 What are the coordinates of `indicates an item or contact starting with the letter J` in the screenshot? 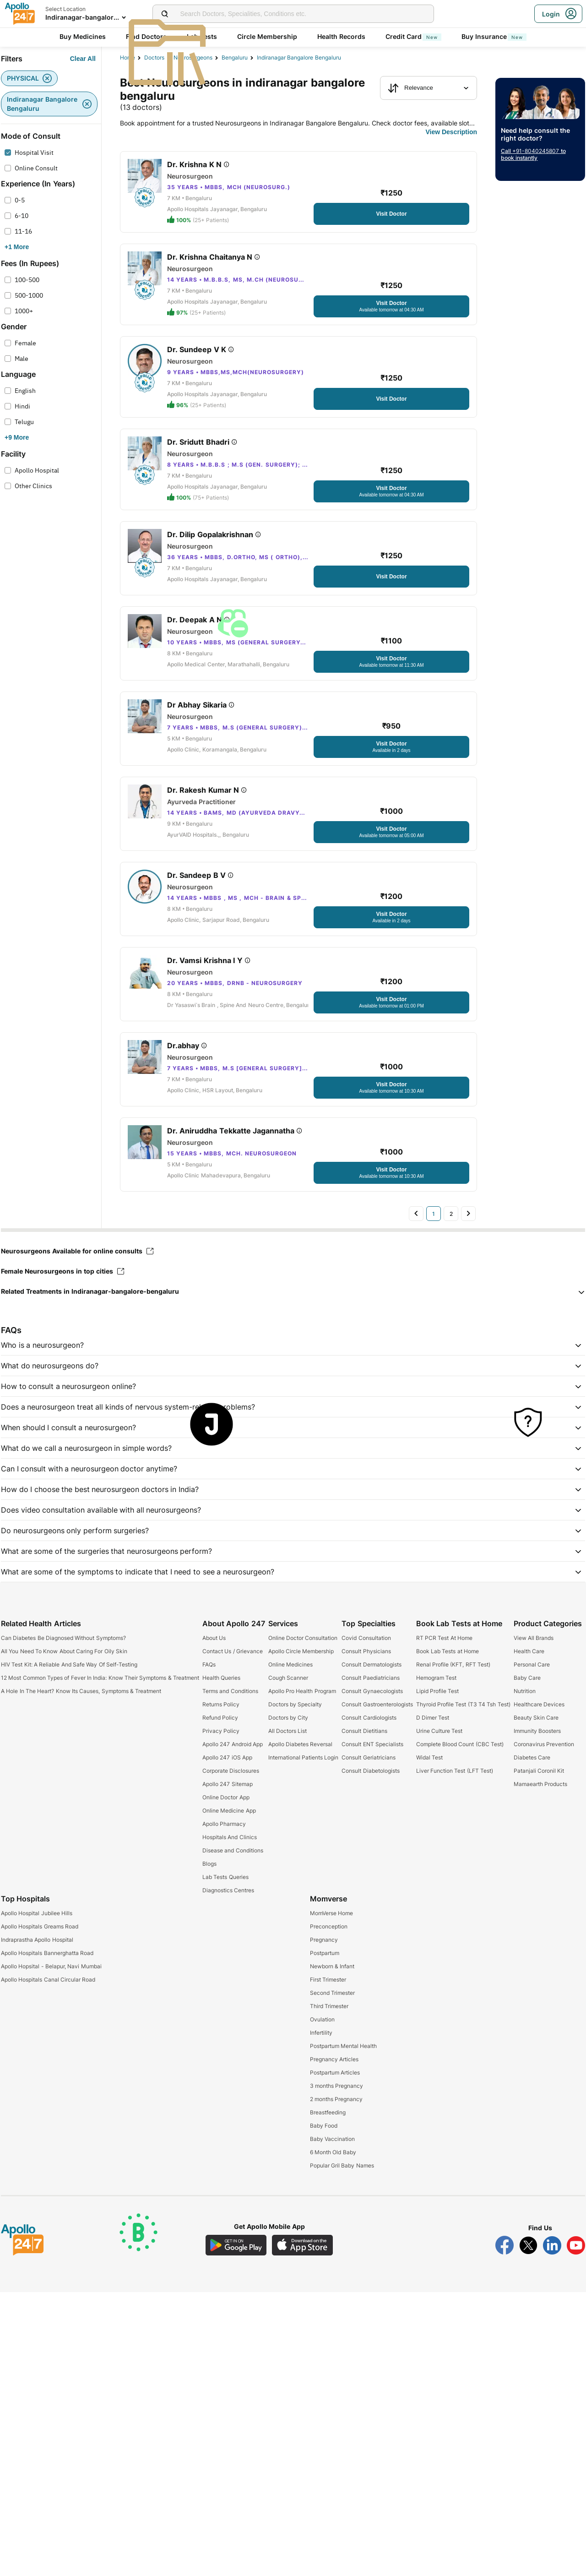 It's located at (212, 1424).